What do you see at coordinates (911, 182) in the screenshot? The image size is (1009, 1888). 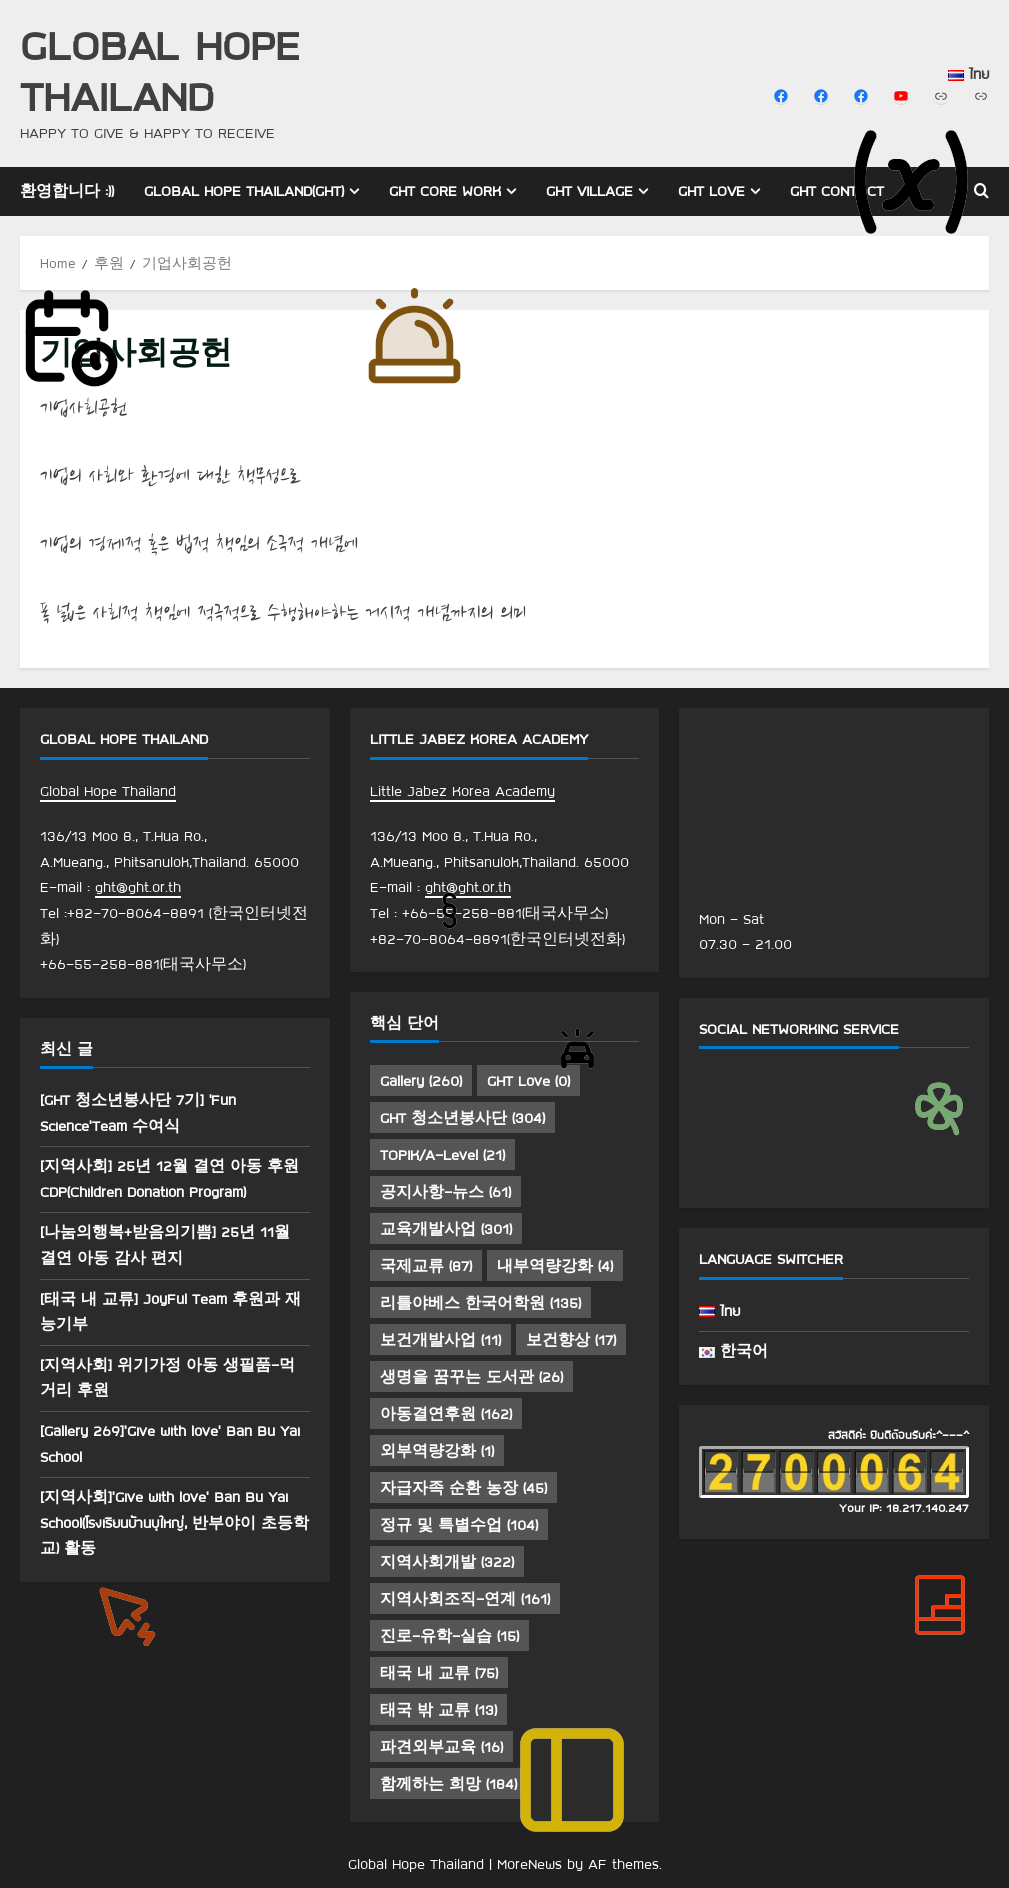 I see `represents a variable or dynamic value in code` at bounding box center [911, 182].